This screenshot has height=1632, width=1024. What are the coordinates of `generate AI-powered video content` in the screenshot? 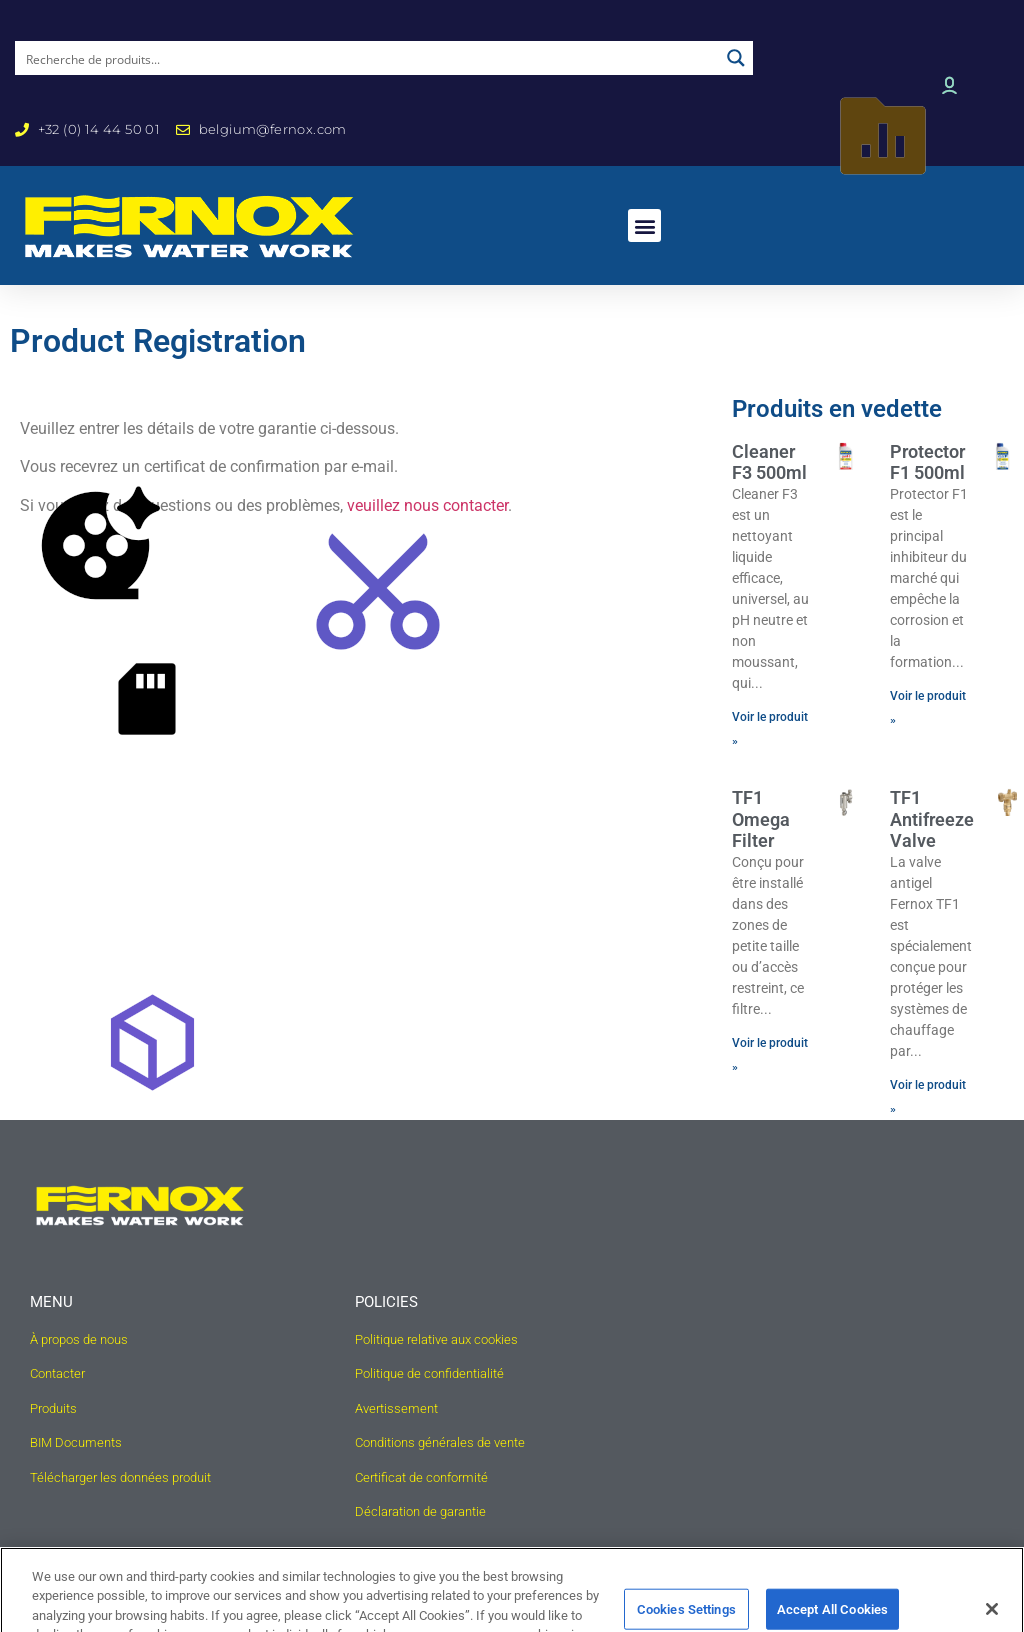 It's located at (95, 545).